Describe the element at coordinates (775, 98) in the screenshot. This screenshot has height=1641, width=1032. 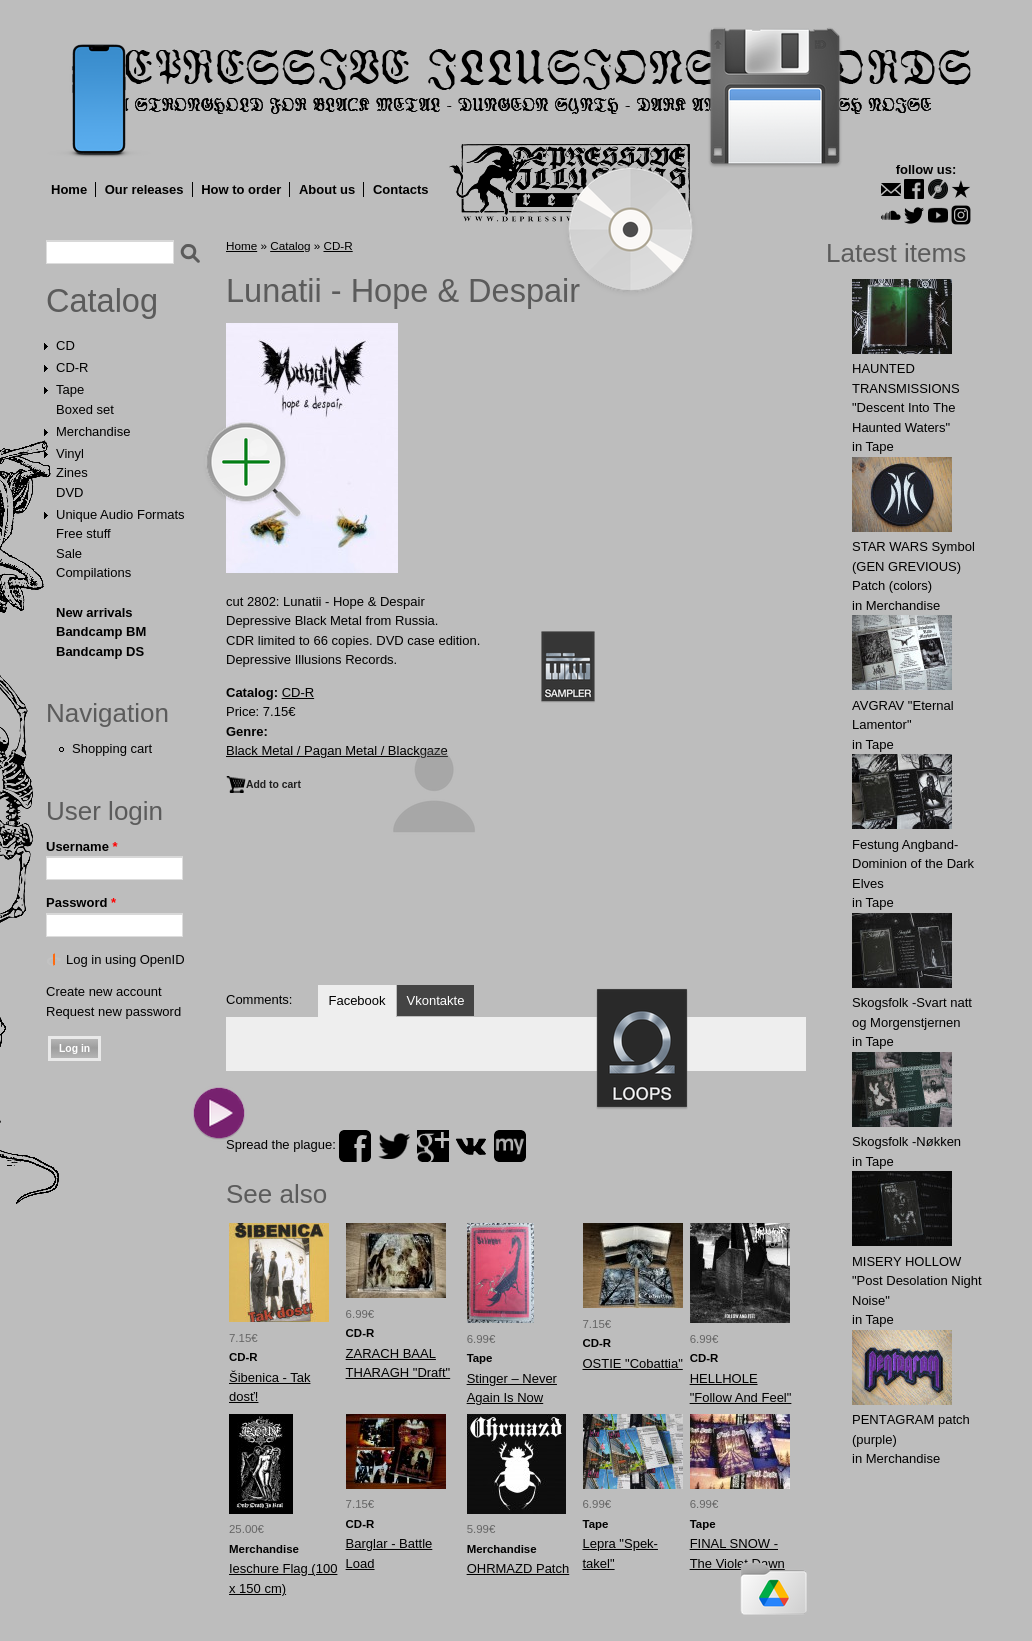
I see `save the current file or document` at that location.